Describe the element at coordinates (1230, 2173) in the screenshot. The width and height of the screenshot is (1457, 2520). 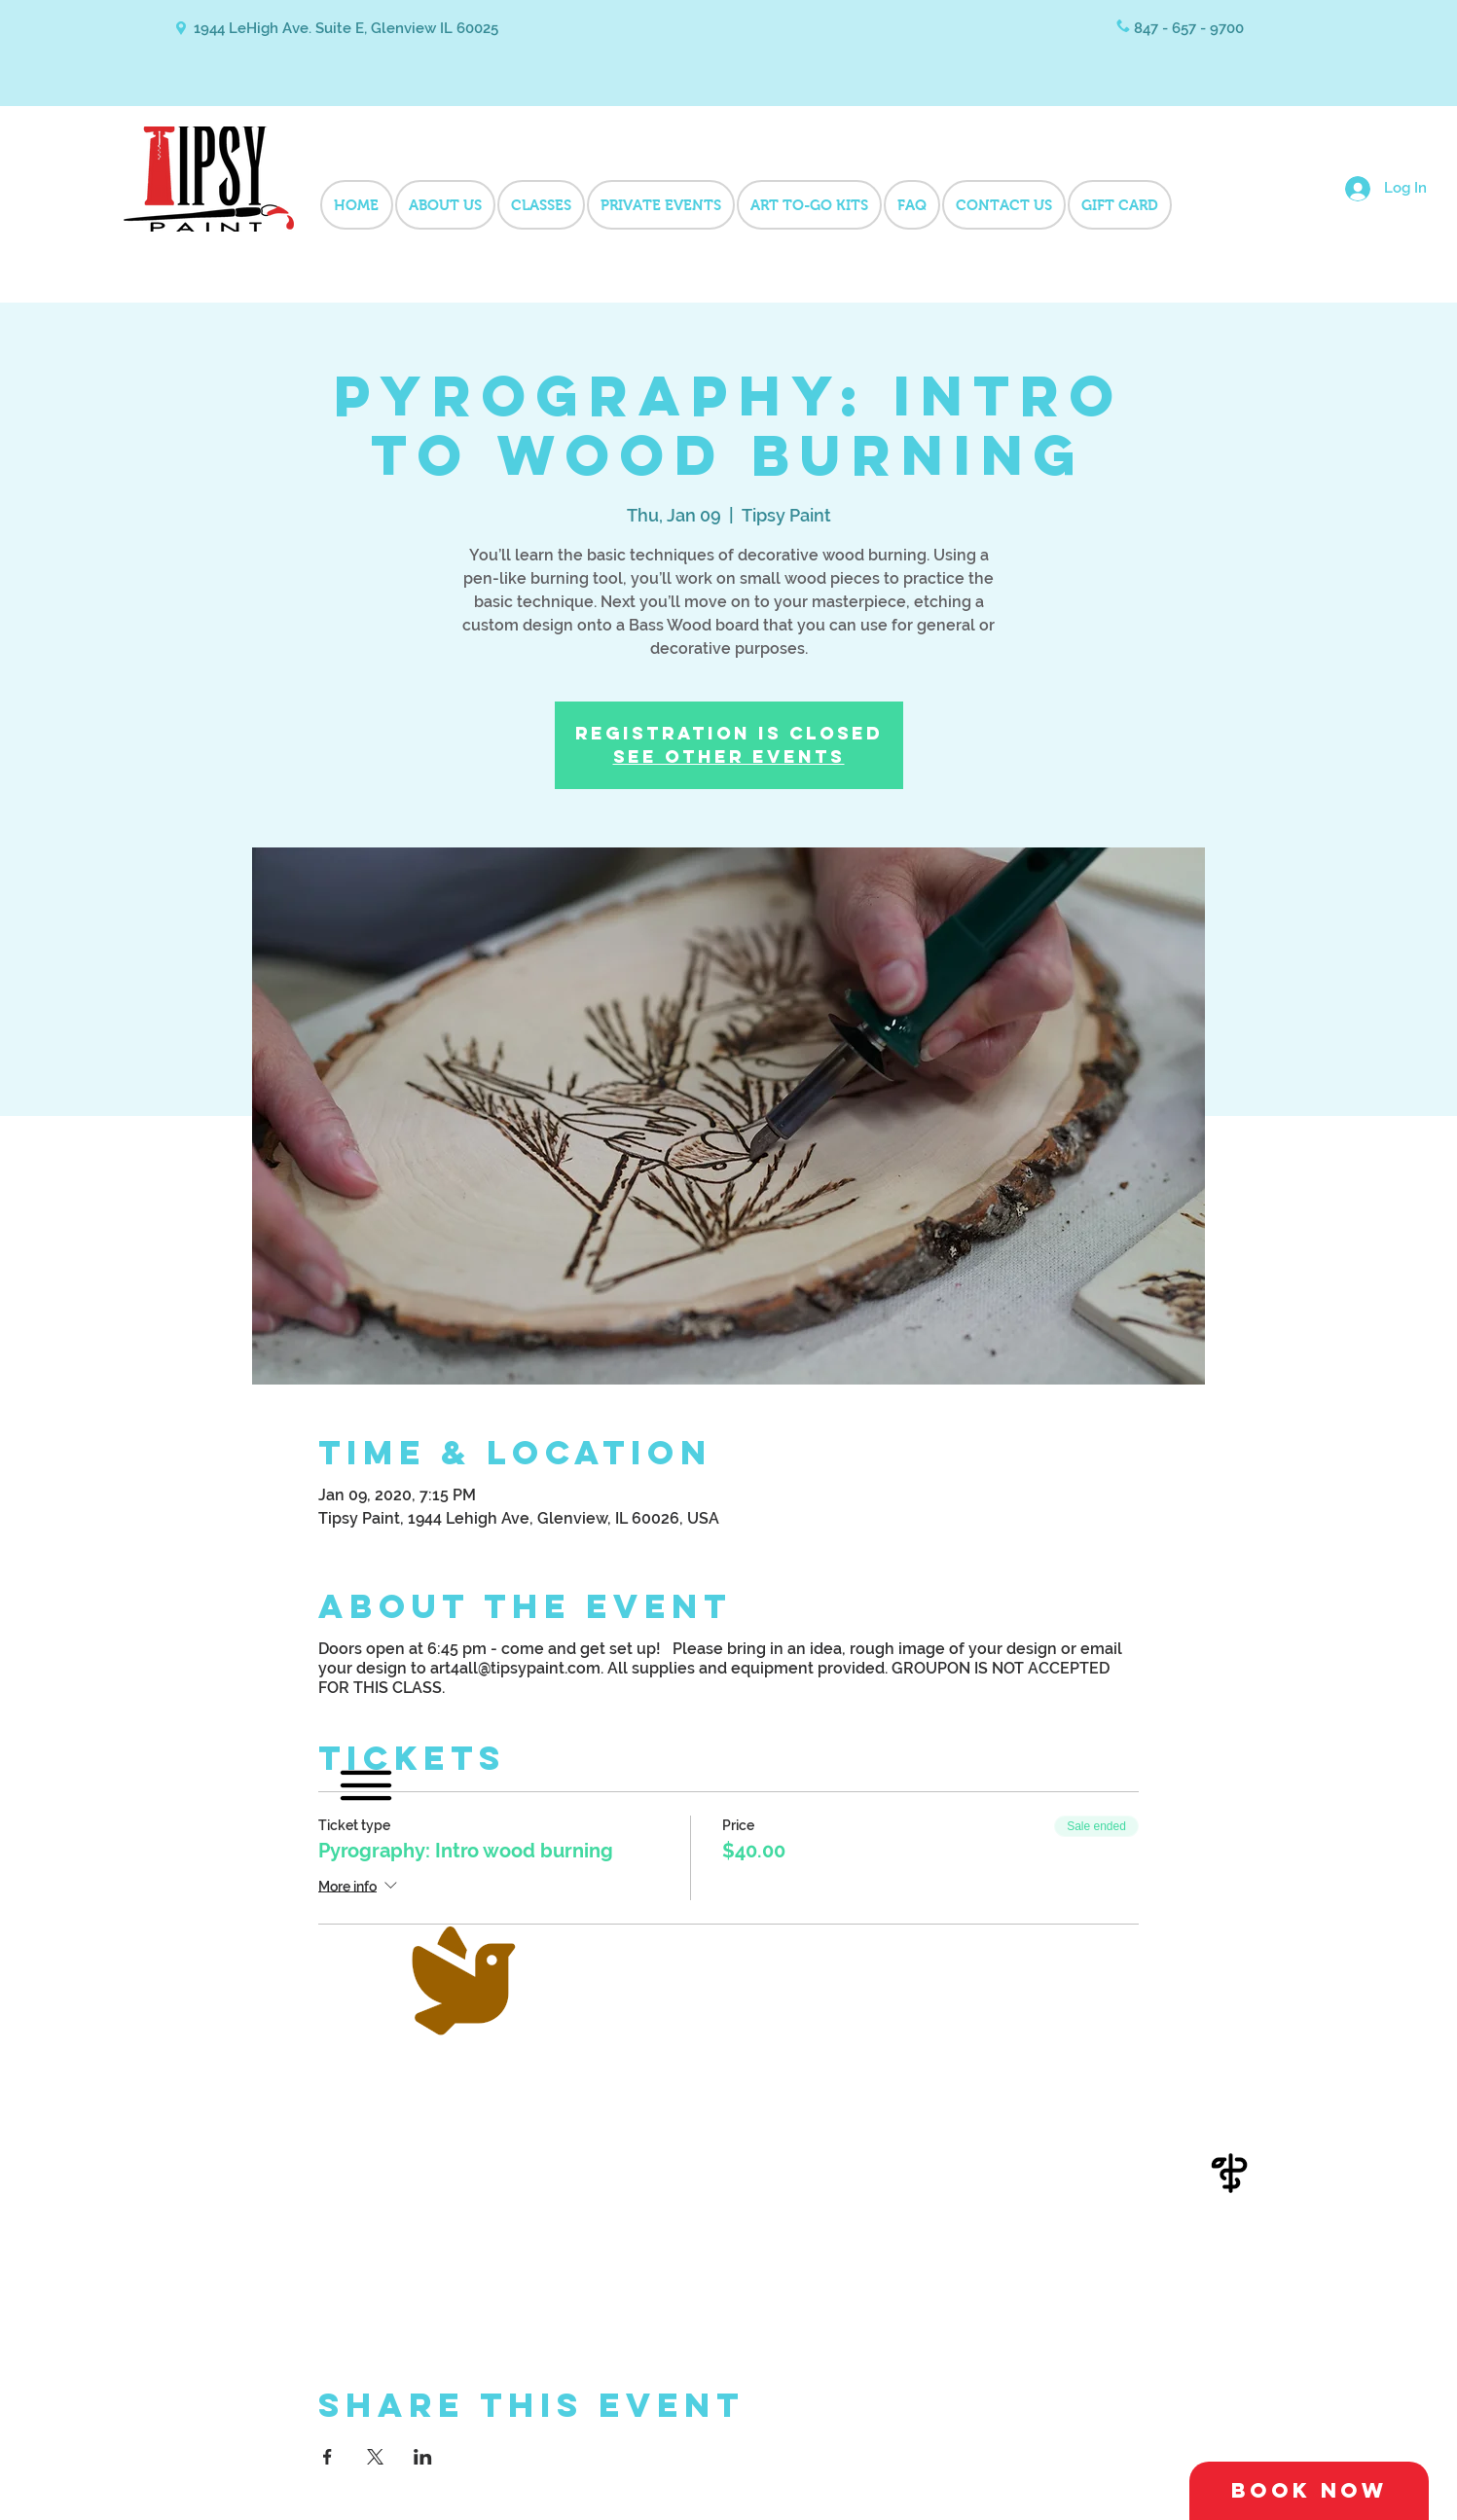
I see `access health or medical services` at that location.